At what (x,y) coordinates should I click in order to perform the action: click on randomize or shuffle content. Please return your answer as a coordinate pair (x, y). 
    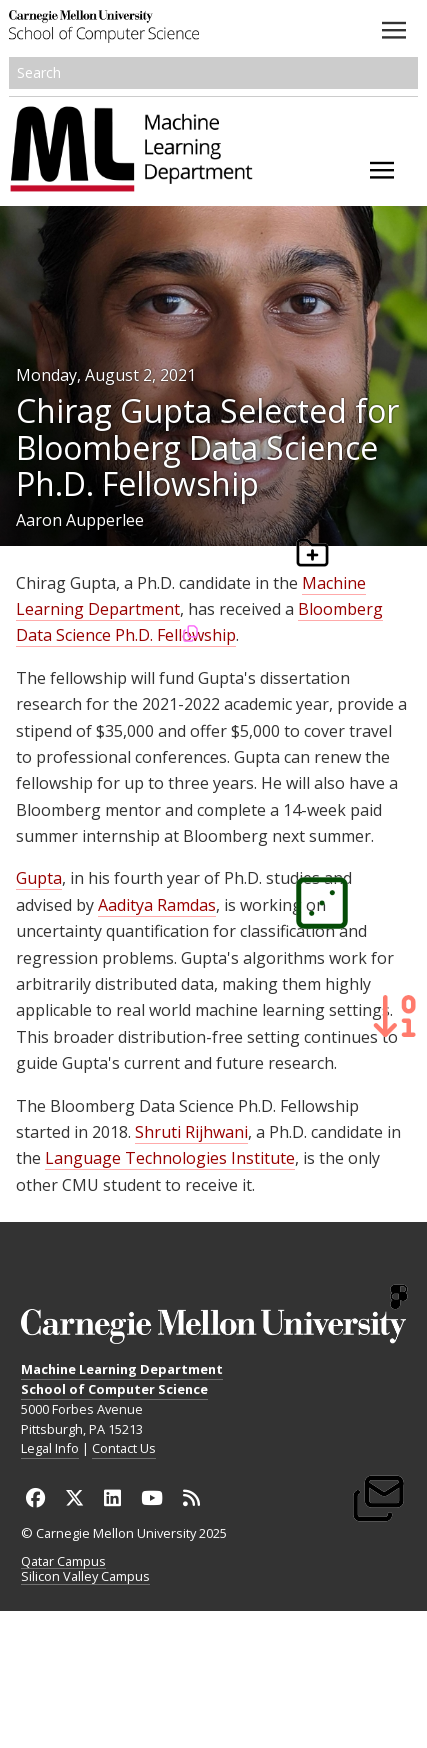
    Looking at the image, I should click on (322, 903).